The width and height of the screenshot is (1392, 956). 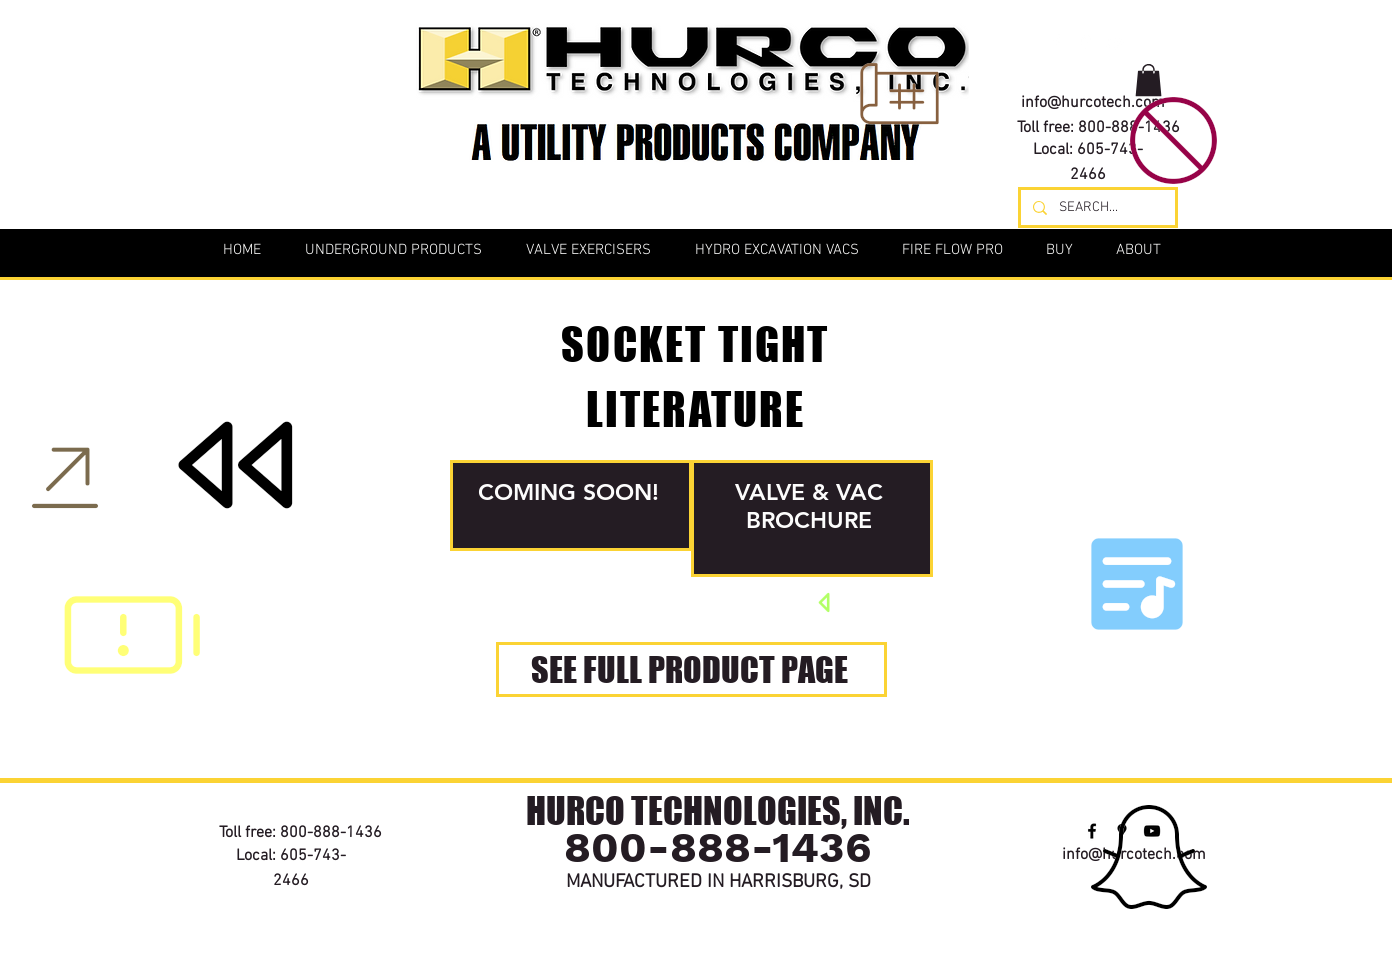 I want to click on view your music playlist, so click(x=1137, y=584).